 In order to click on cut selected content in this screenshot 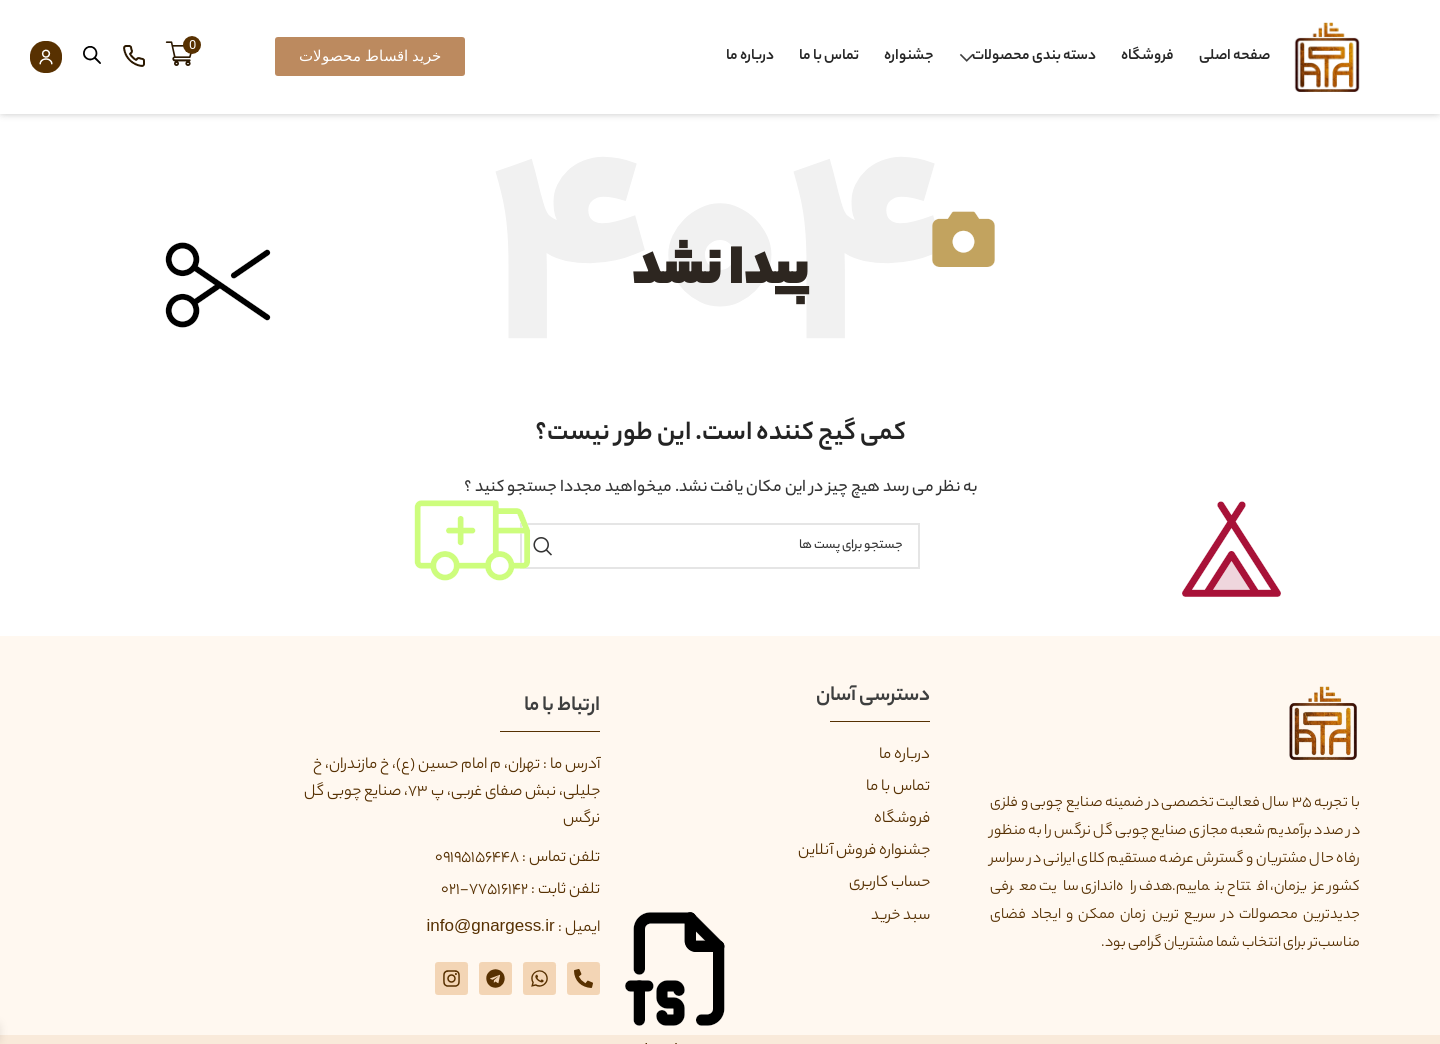, I will do `click(216, 285)`.